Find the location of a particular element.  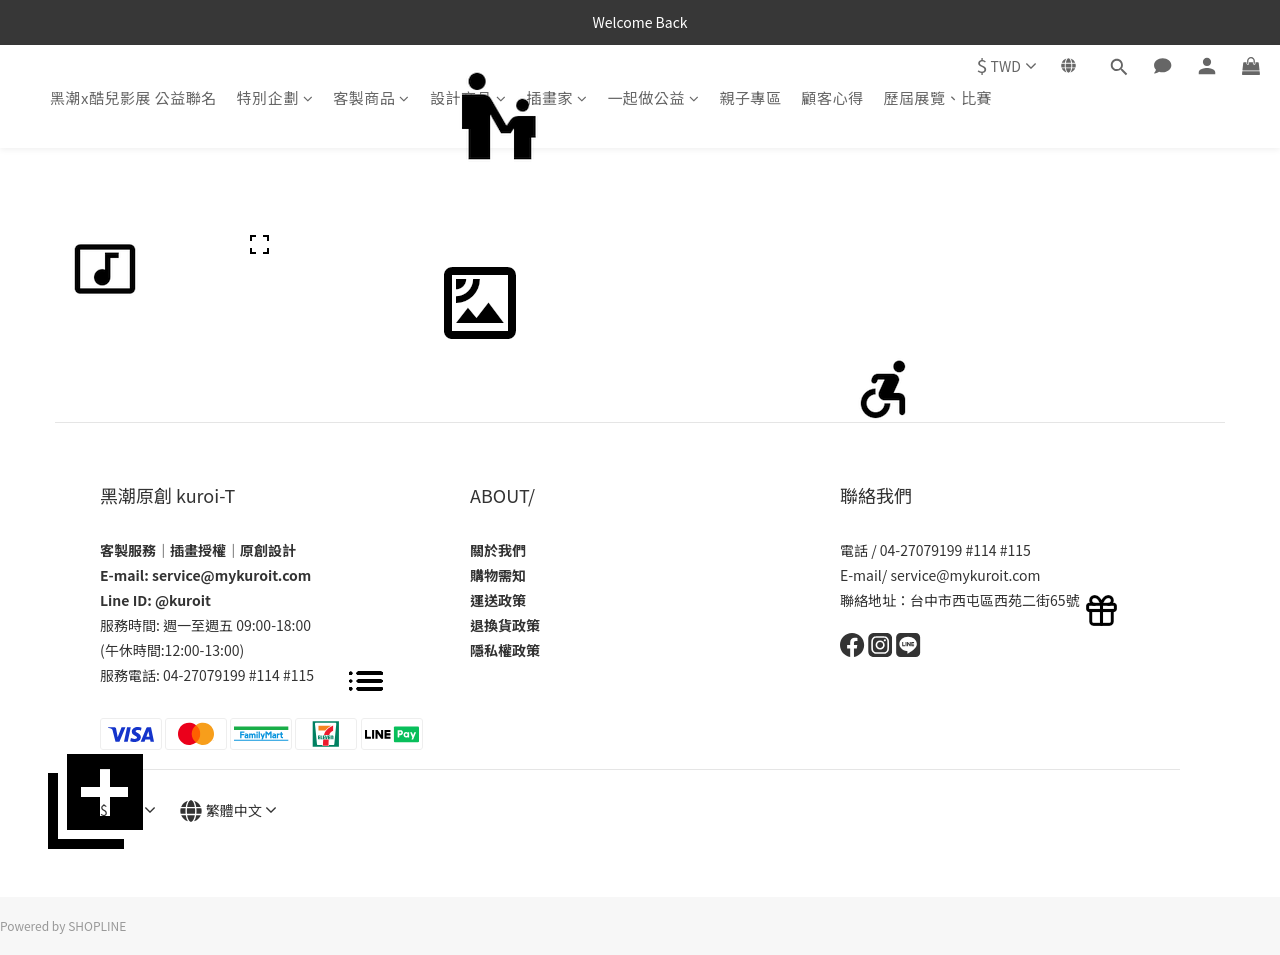

switch to satellite map view is located at coordinates (480, 303).